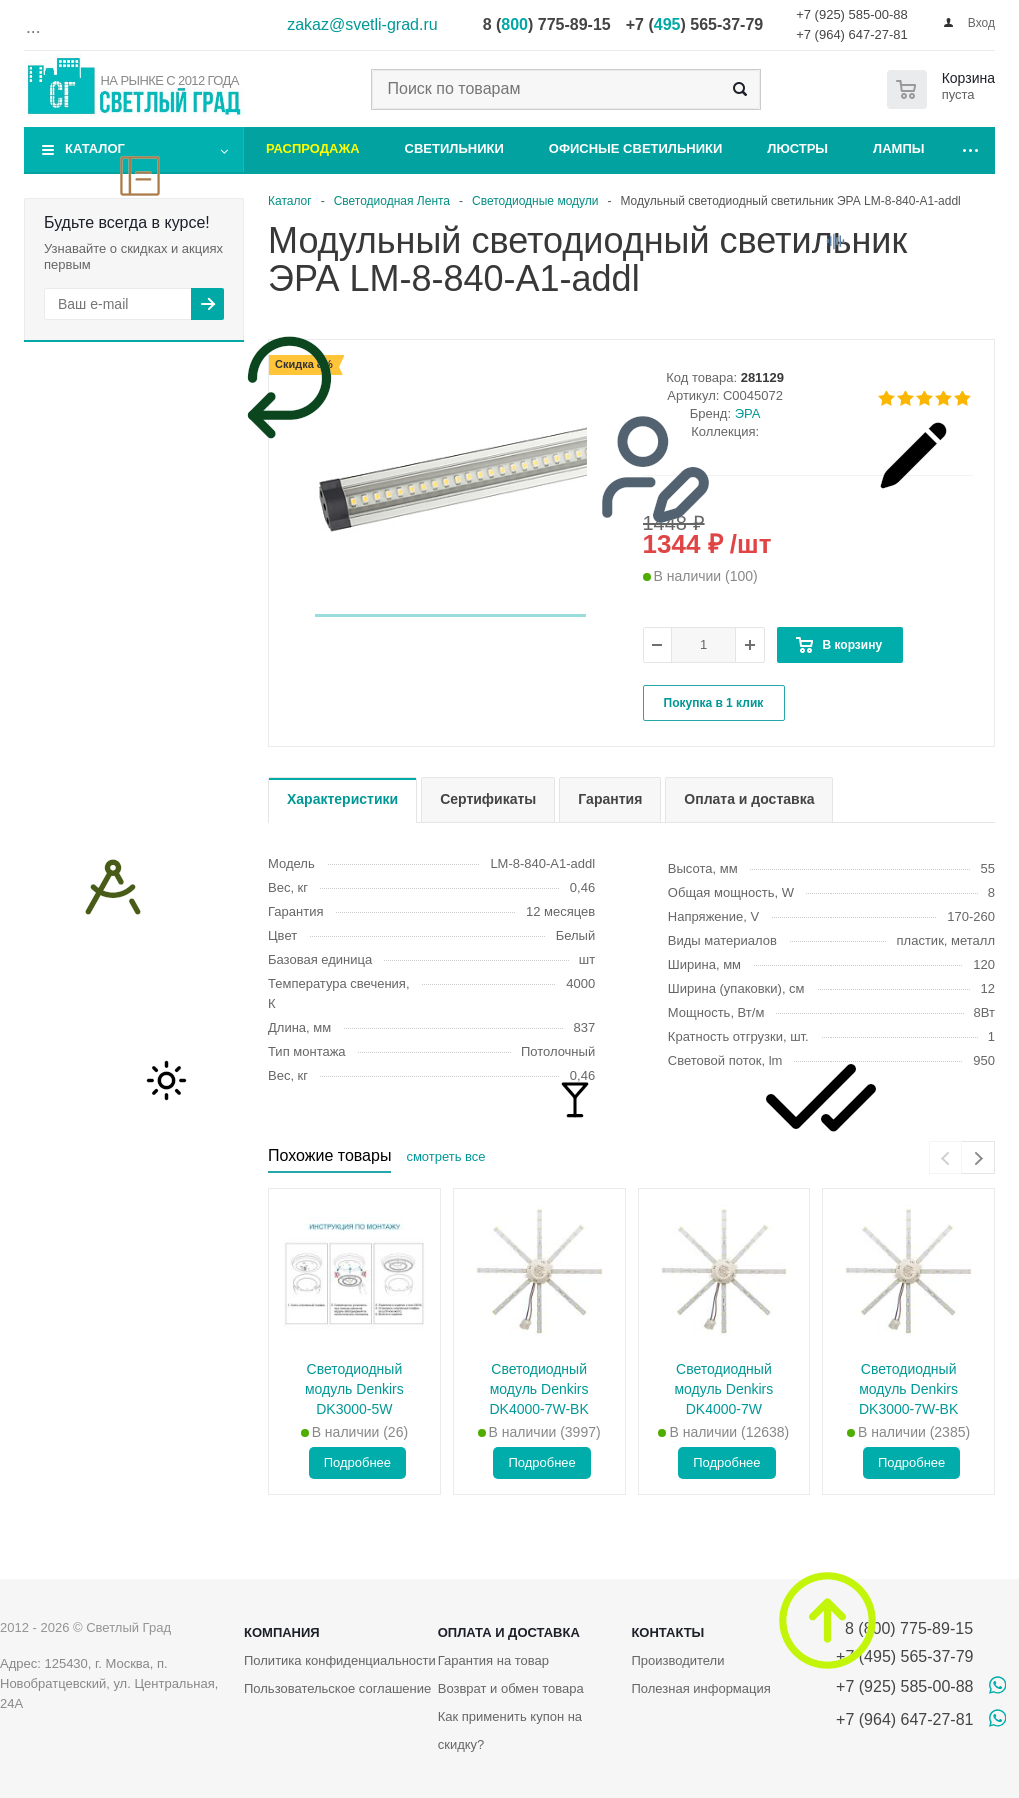 The height and width of the screenshot is (1798, 1019). Describe the element at coordinates (575, 1099) in the screenshot. I see `browse cocktail or drink recipes` at that location.